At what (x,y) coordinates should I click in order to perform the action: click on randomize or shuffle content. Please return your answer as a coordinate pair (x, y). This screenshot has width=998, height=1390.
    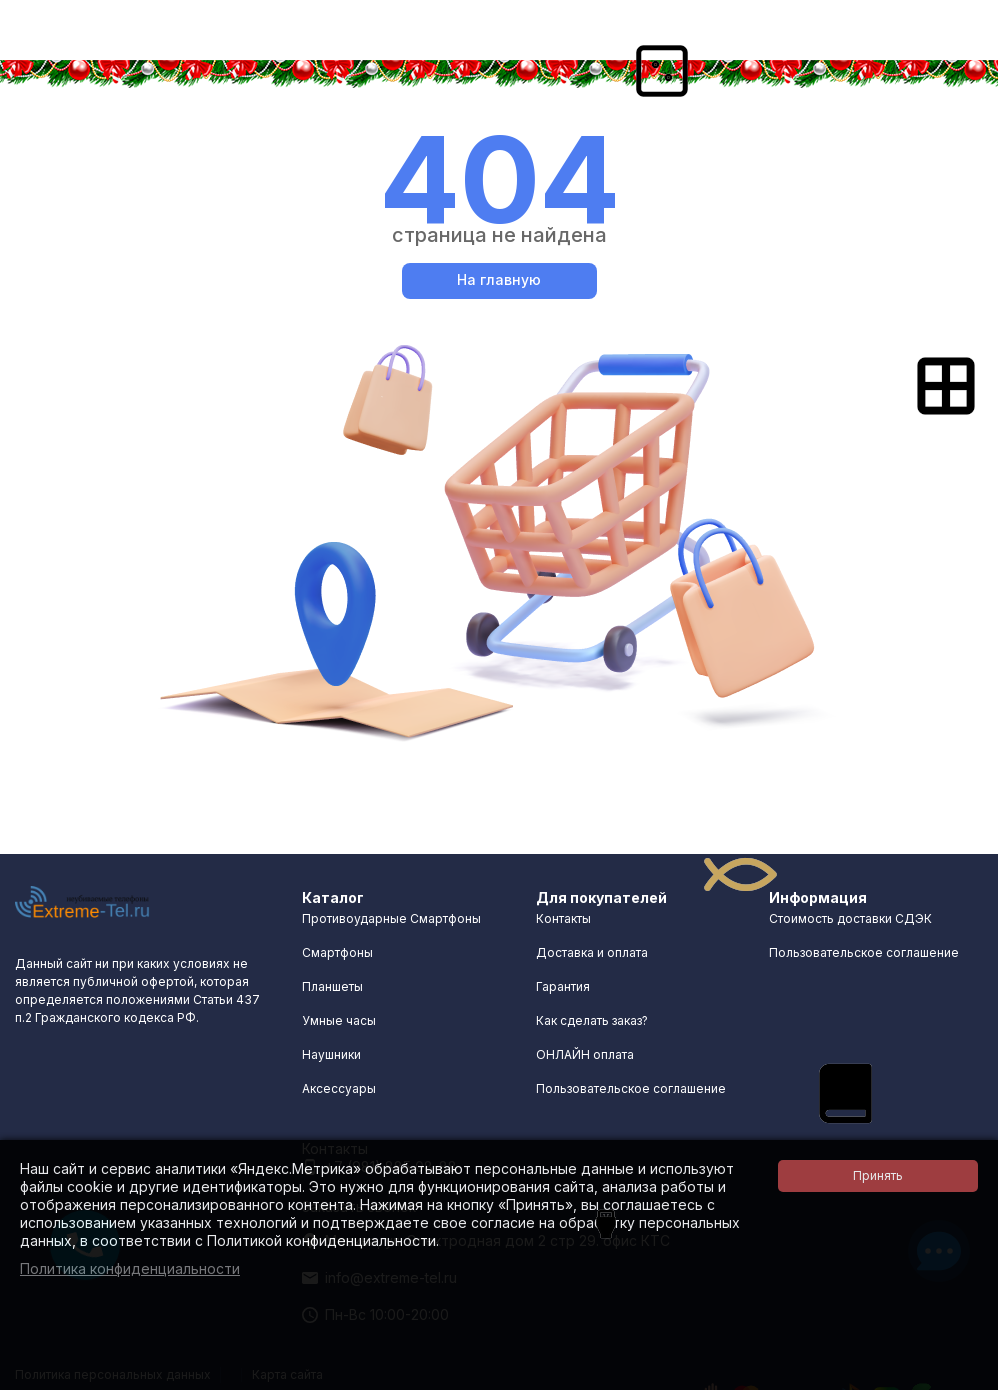
    Looking at the image, I should click on (662, 71).